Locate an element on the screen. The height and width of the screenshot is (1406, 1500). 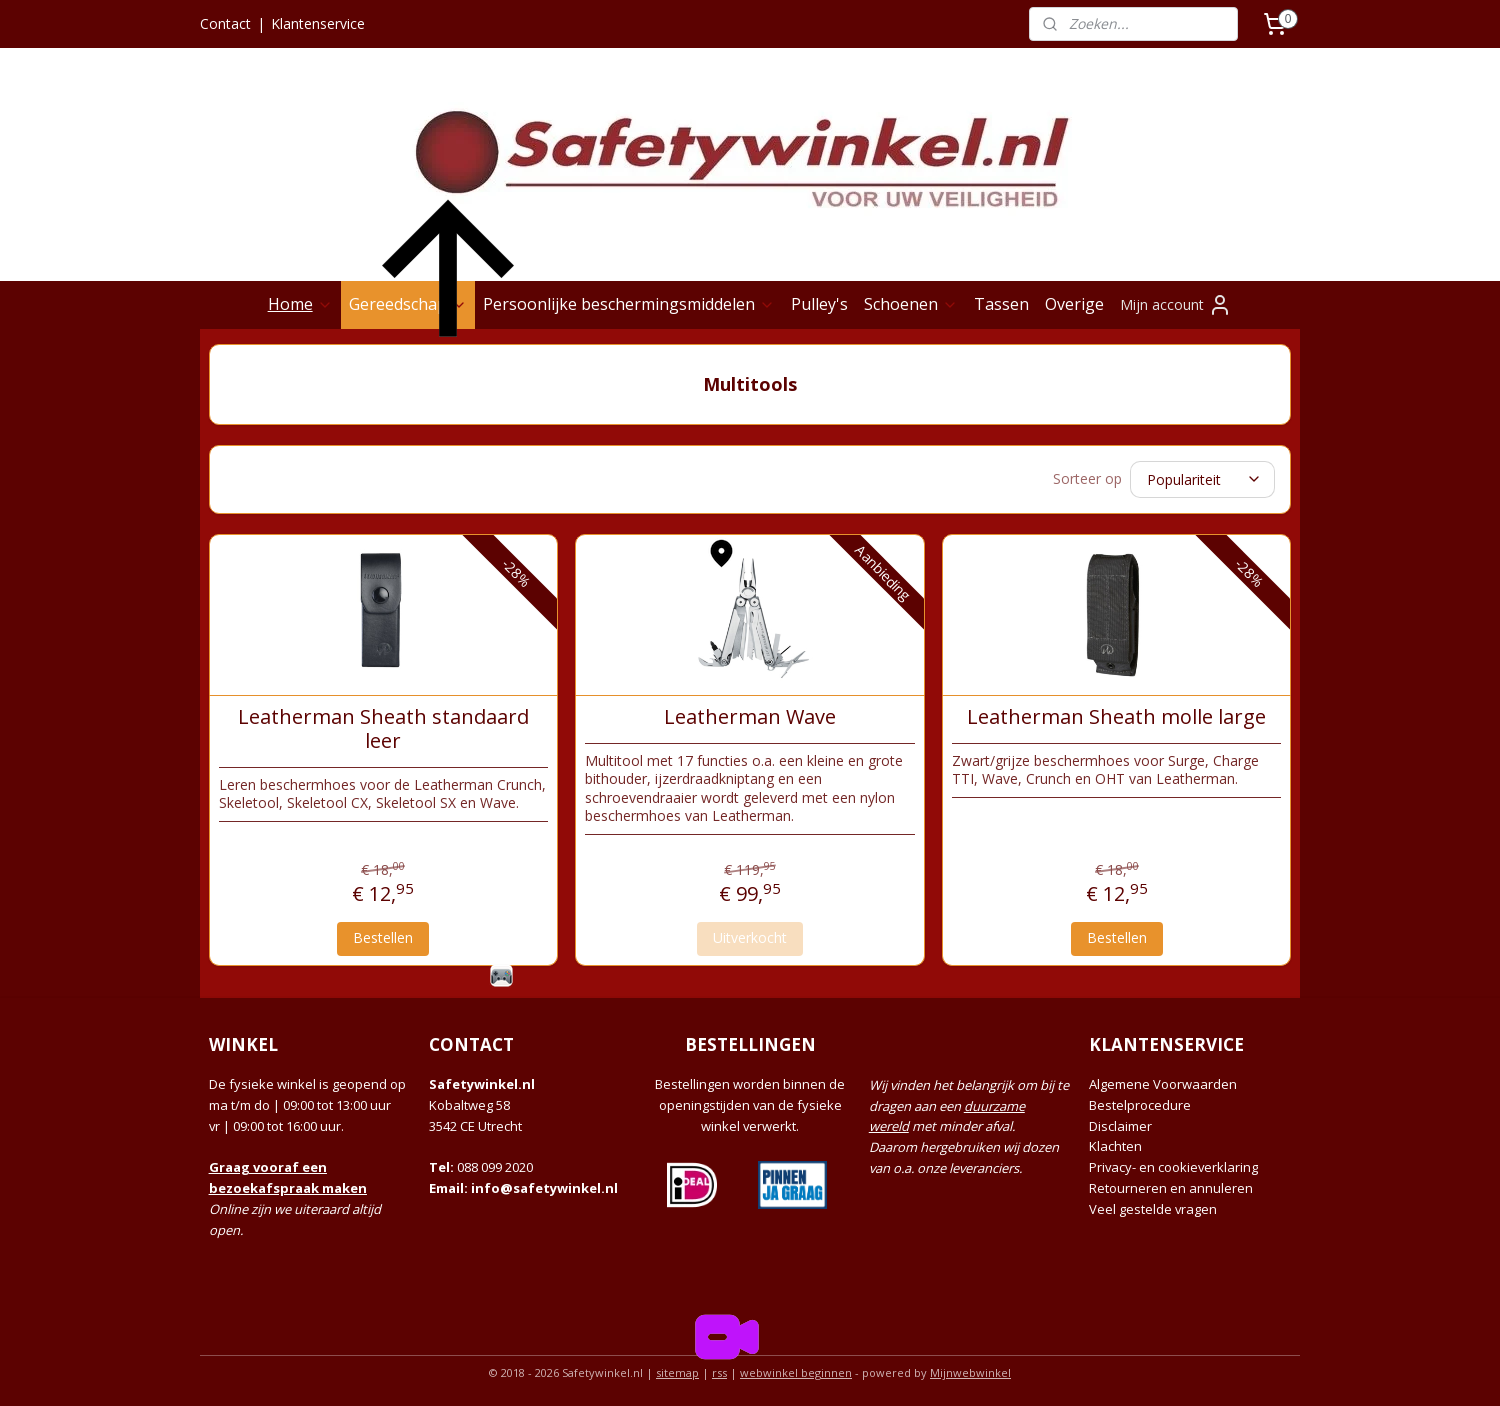
scroll to top of page is located at coordinates (448, 270).